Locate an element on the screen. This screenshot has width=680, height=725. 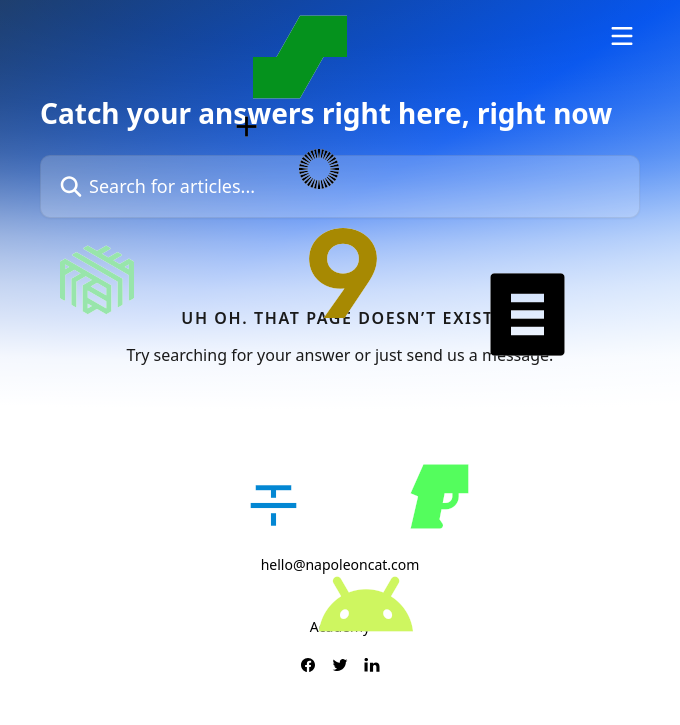
apply strikethrough formatting to selected text is located at coordinates (273, 505).